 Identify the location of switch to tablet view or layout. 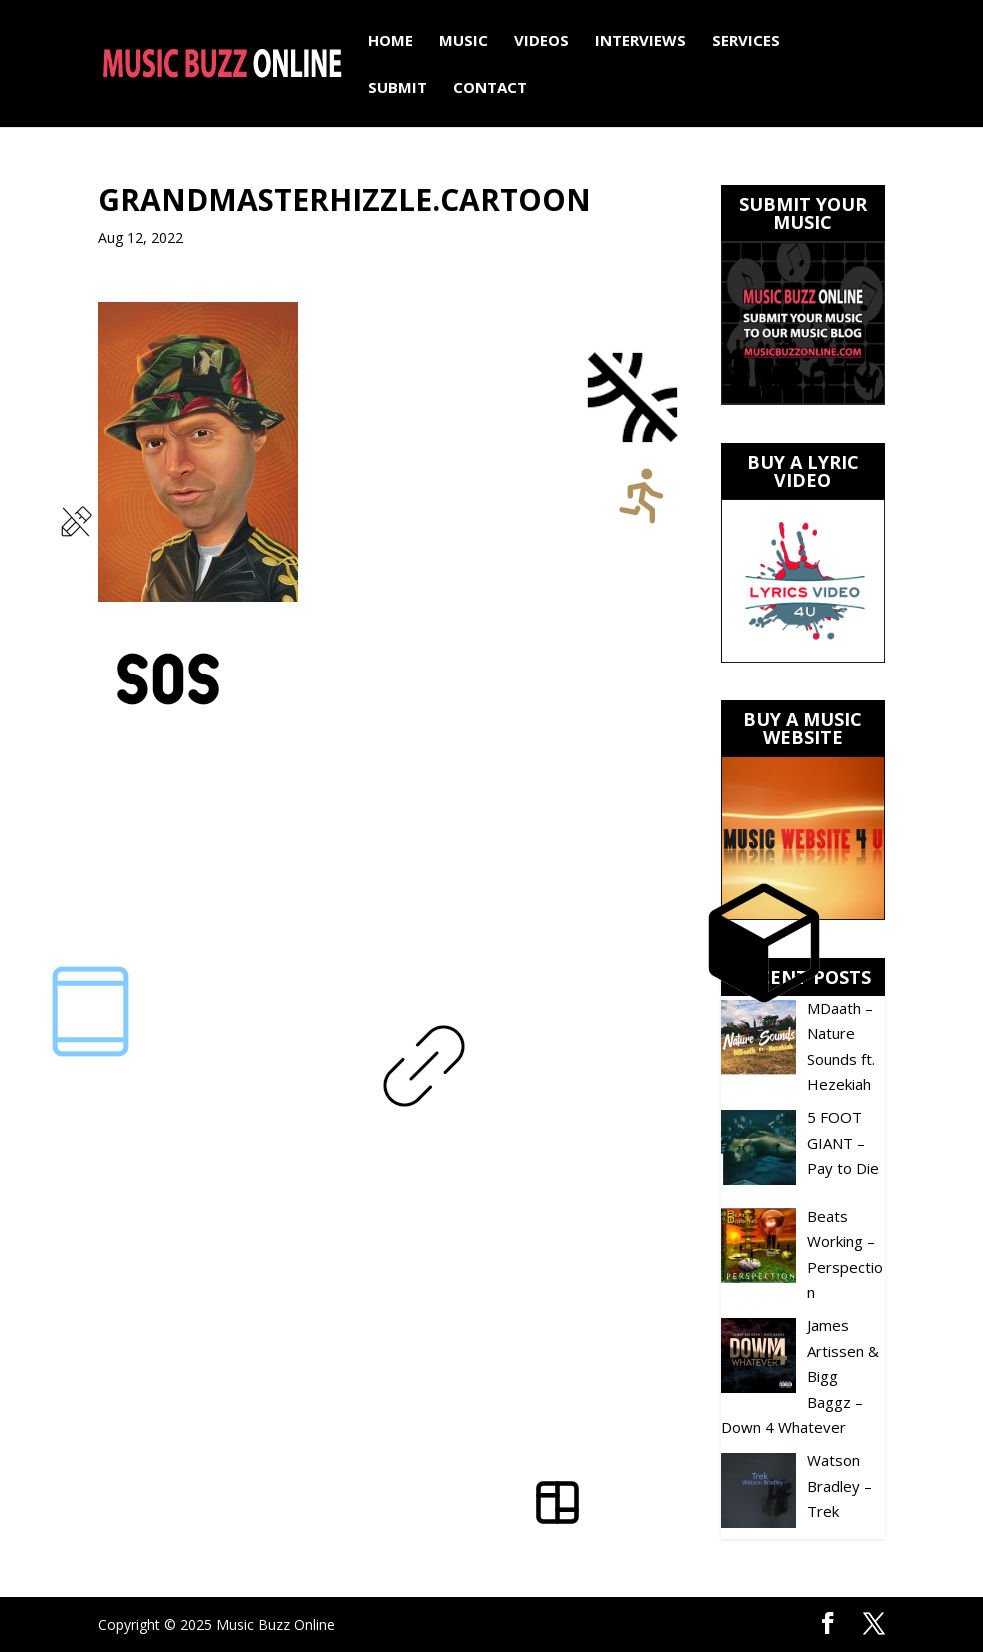
(90, 1011).